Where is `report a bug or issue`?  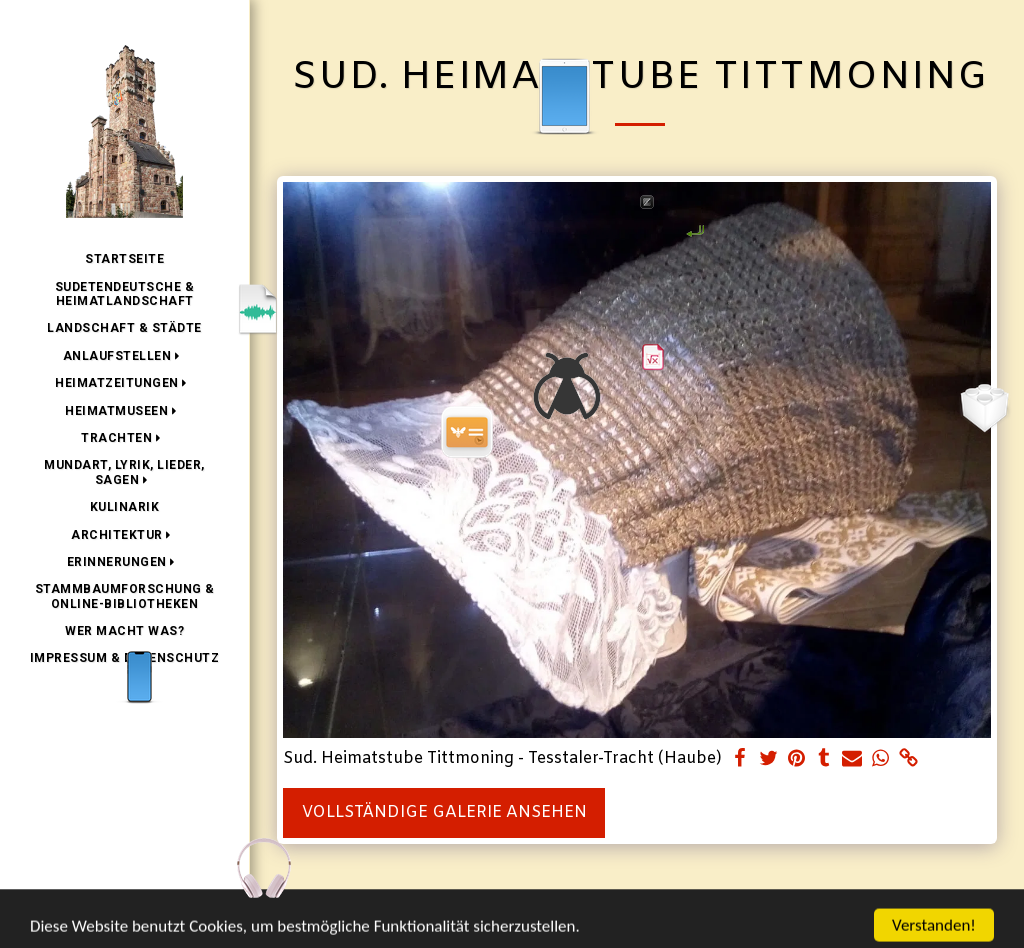 report a bug or issue is located at coordinates (567, 386).